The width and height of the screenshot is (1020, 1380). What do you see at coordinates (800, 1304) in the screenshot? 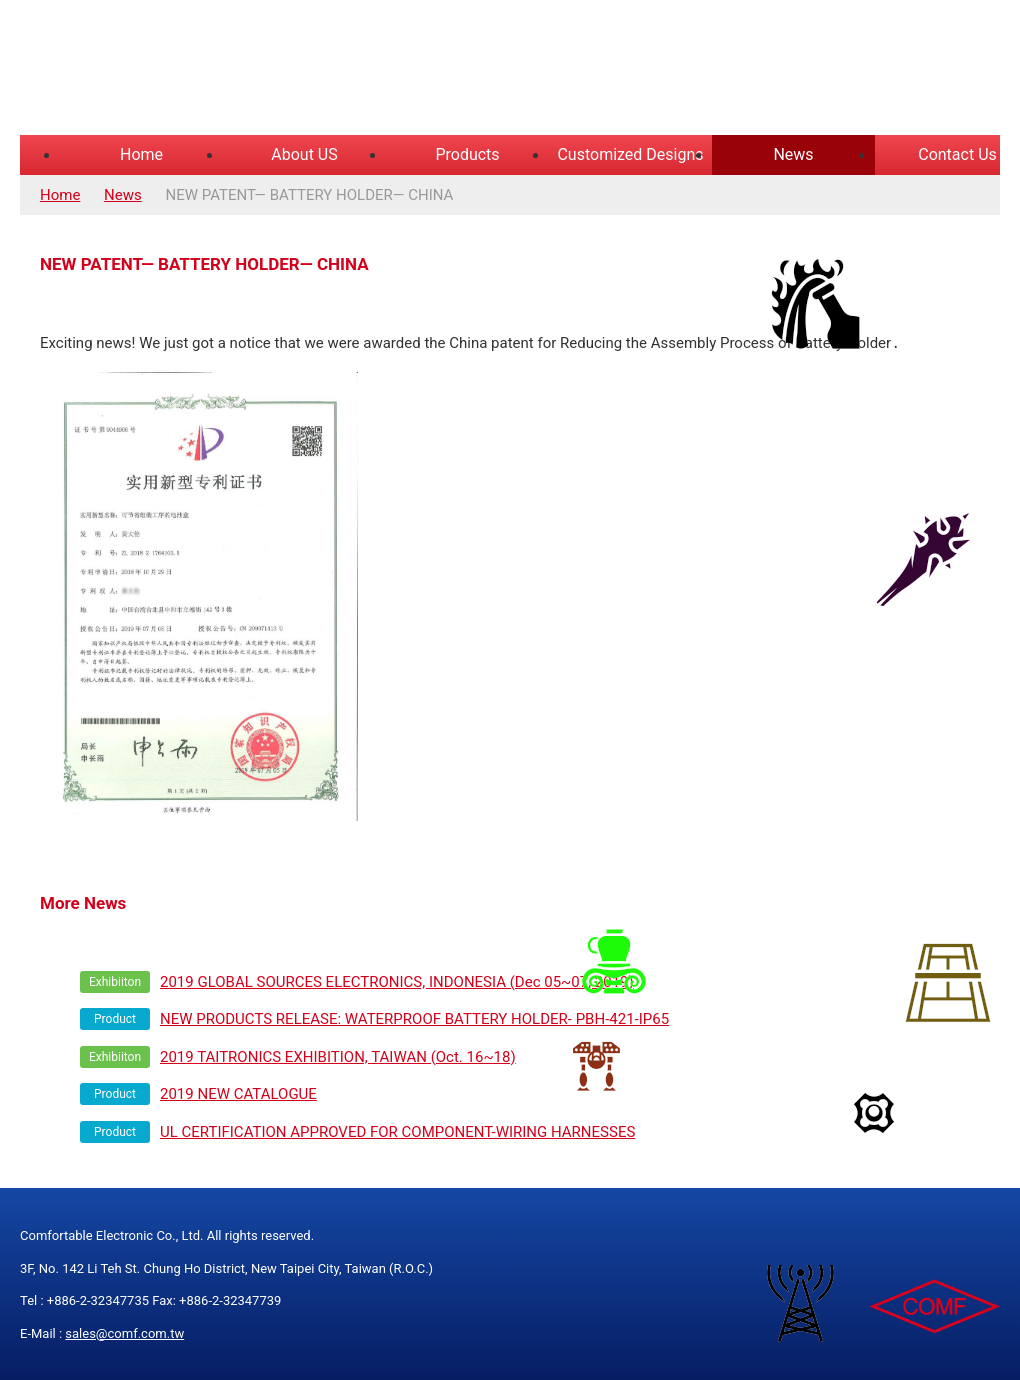
I see `broadcast or transmit a signal` at bounding box center [800, 1304].